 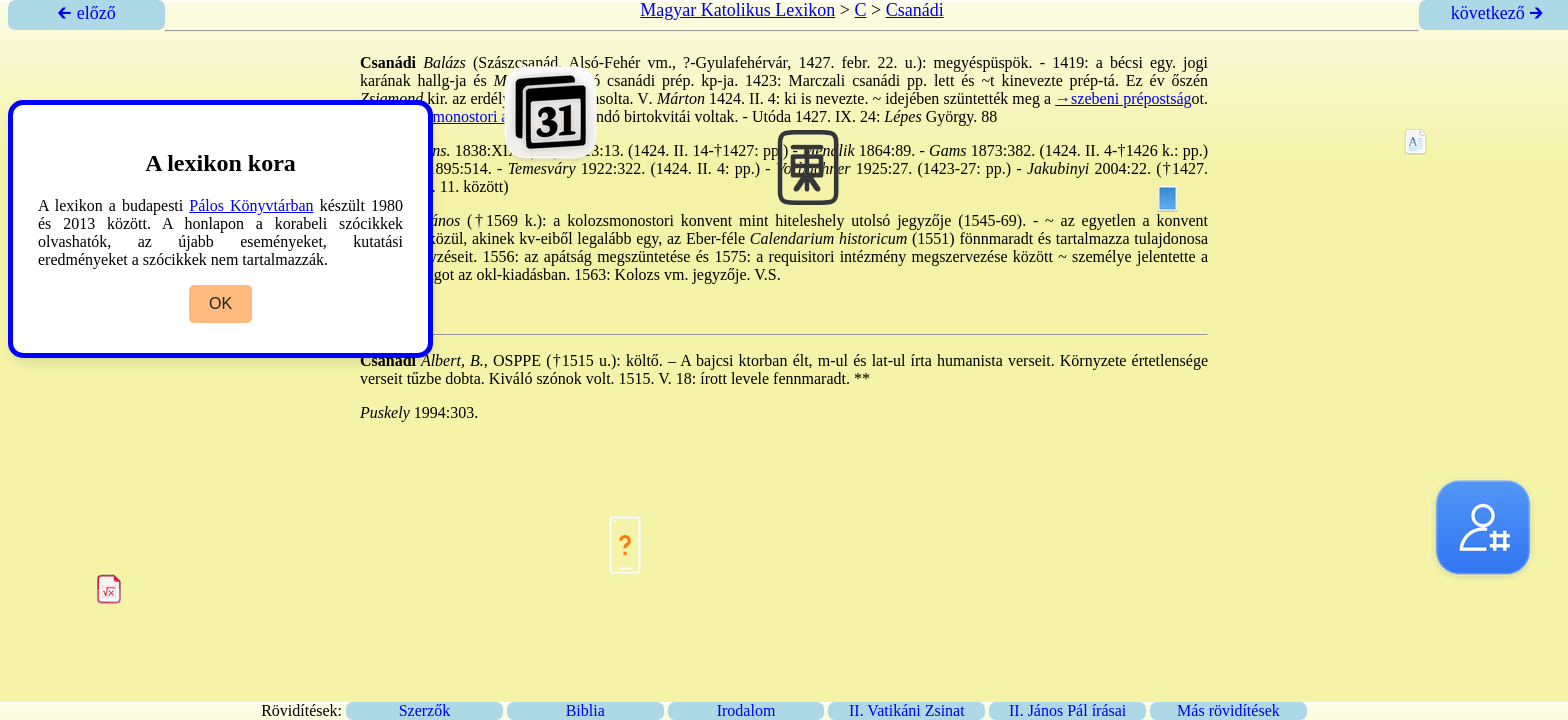 I want to click on indicates smartphone is disconnected or unpaired, so click(x=625, y=545).